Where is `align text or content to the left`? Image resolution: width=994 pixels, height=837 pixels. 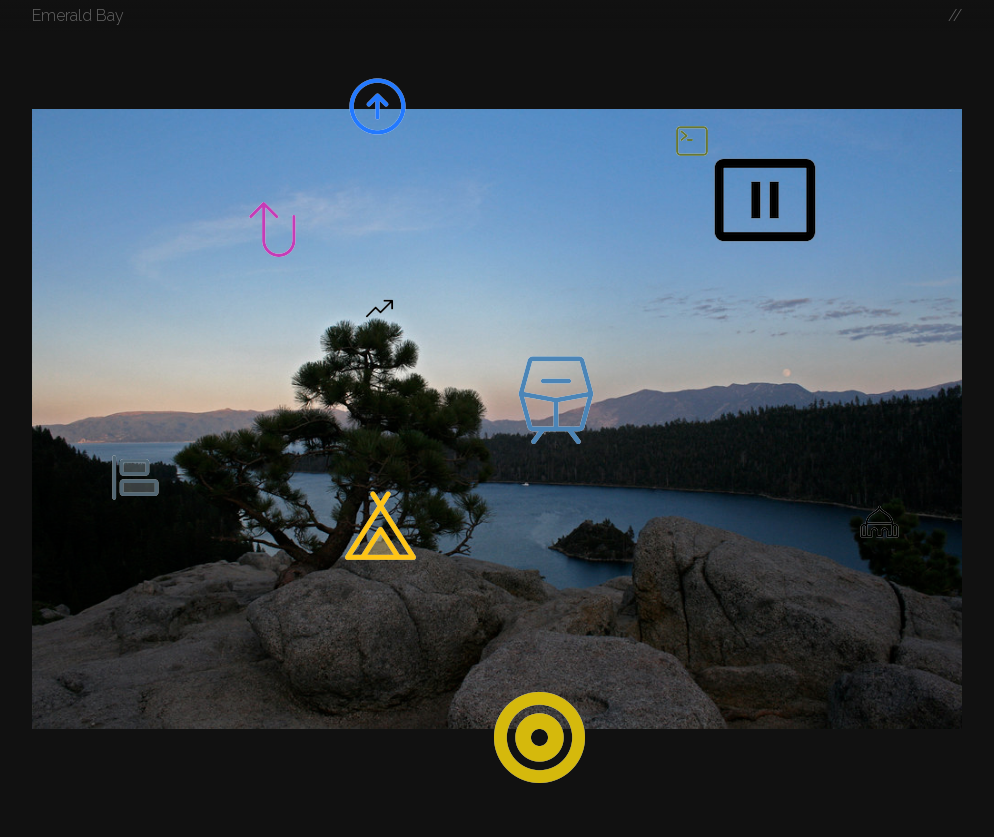 align text or content to the left is located at coordinates (134, 477).